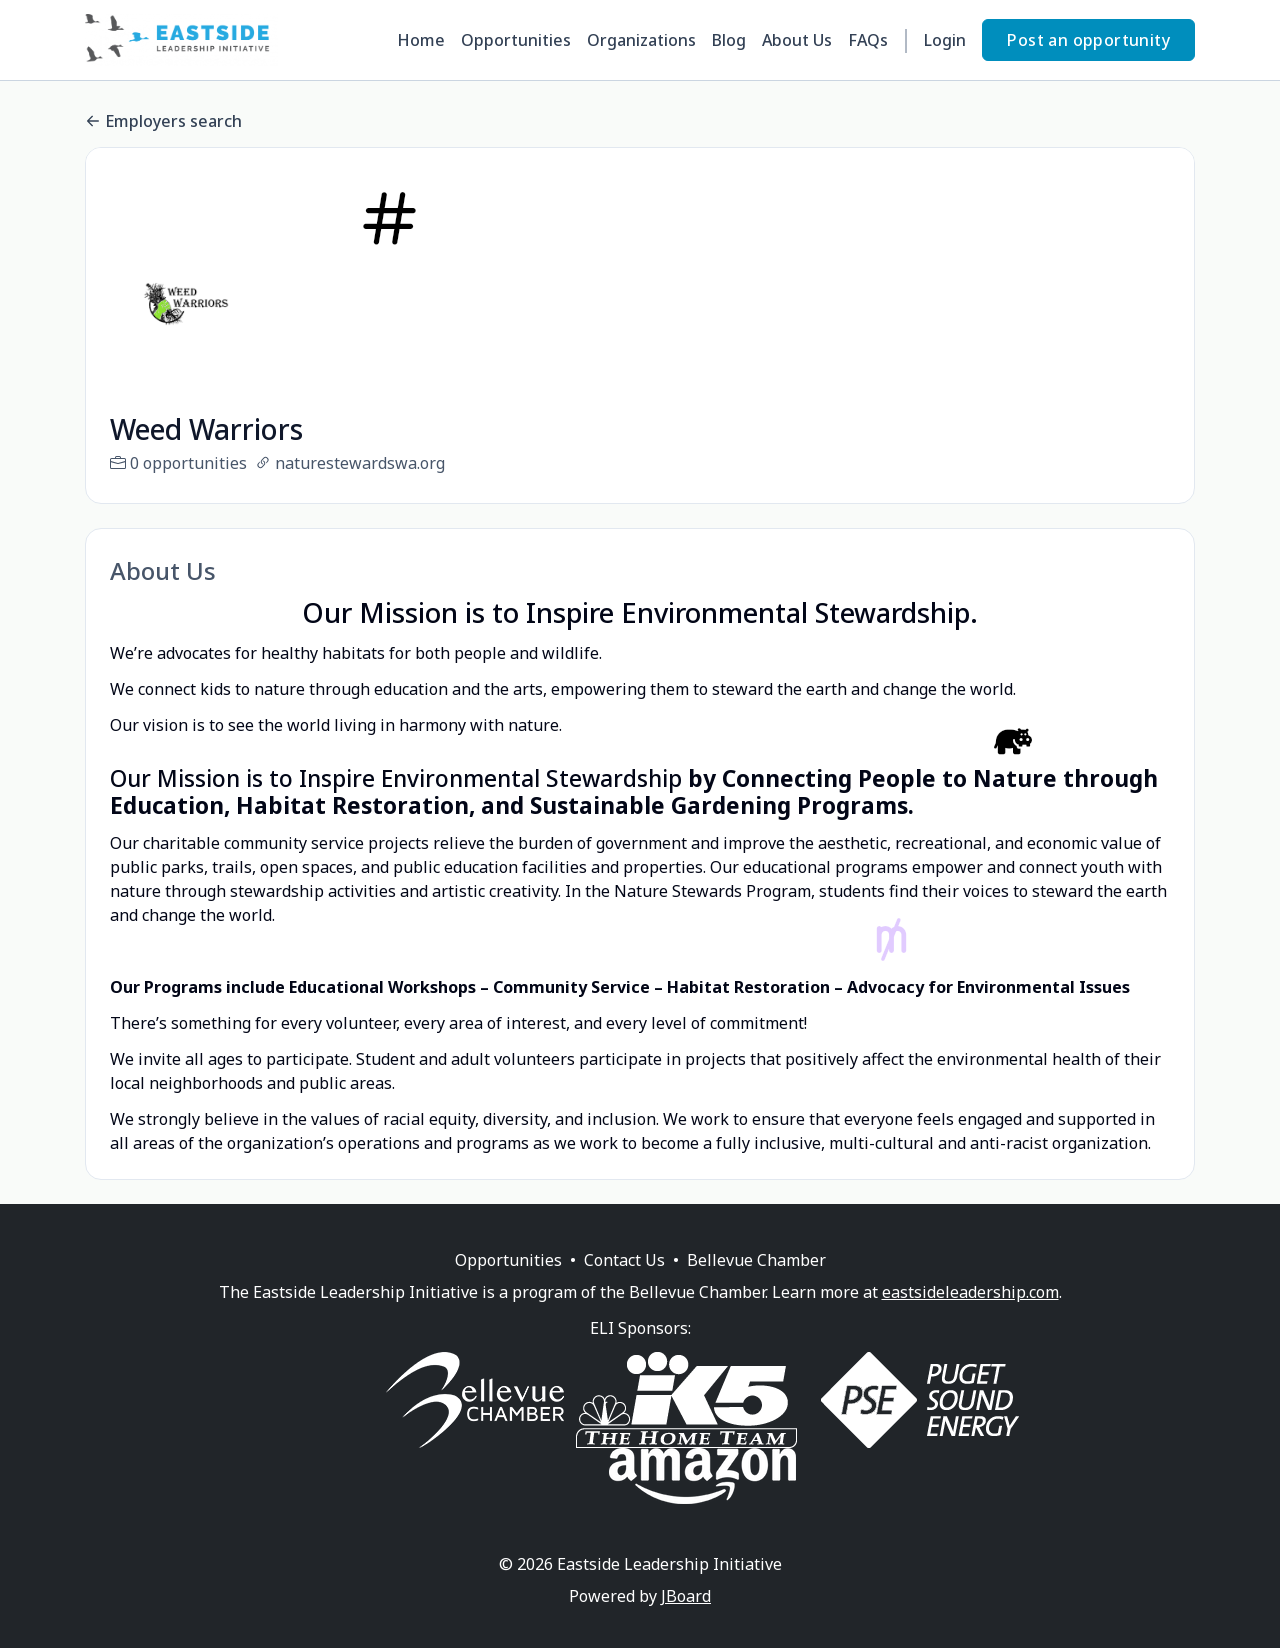 This screenshot has height=1648, width=1280. Describe the element at coordinates (1013, 741) in the screenshot. I see `hippo animal icon` at that location.